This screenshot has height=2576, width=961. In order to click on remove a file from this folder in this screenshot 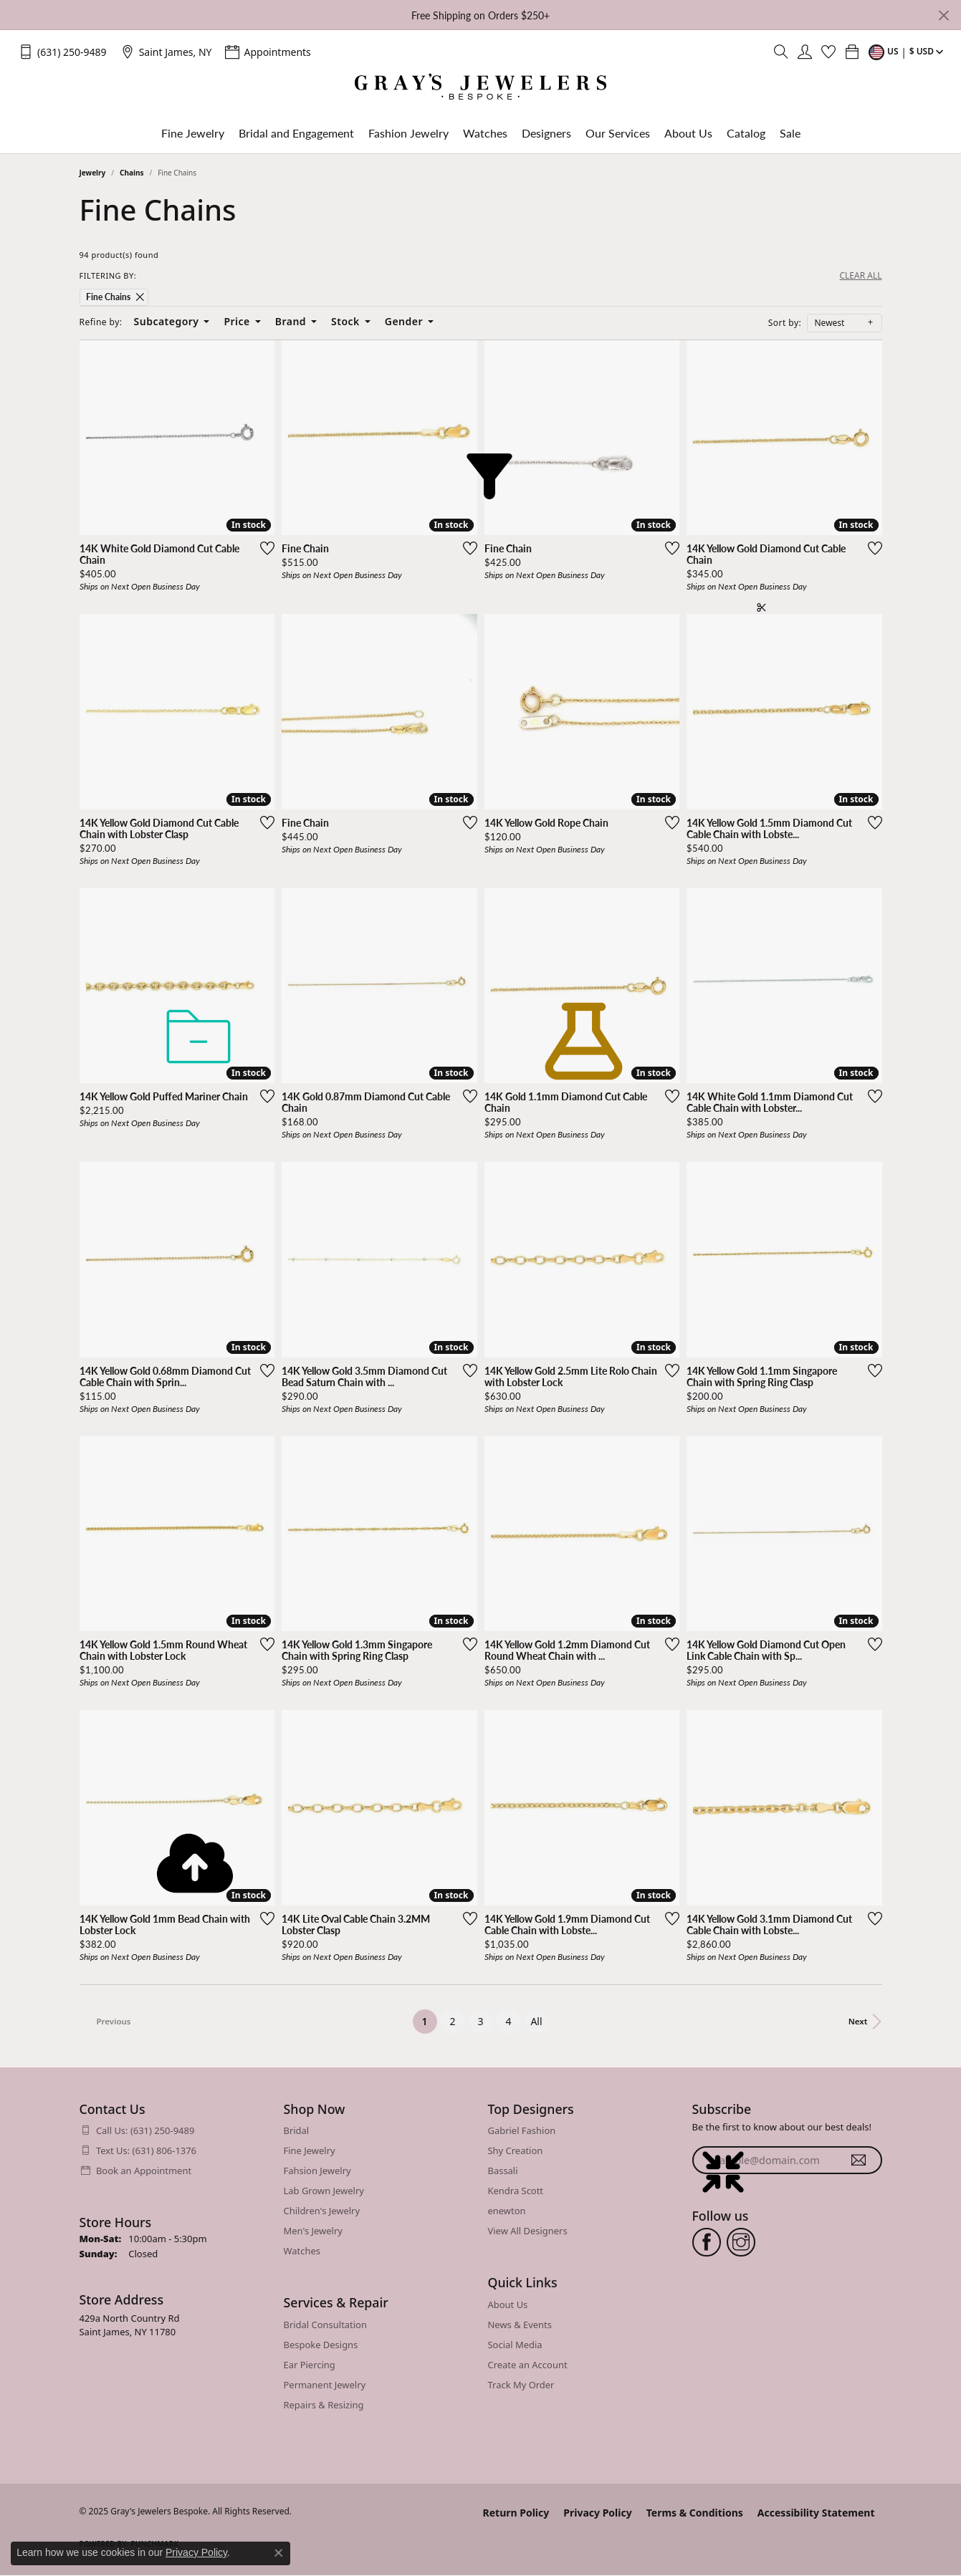, I will do `click(199, 1037)`.